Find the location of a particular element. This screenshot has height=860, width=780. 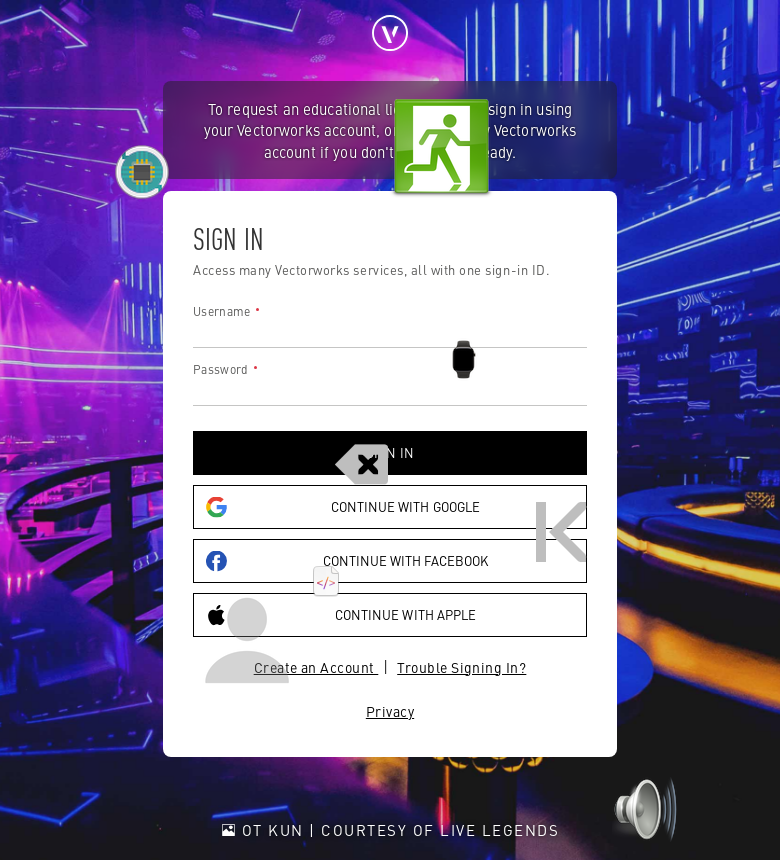

guest user account is located at coordinates (247, 640).